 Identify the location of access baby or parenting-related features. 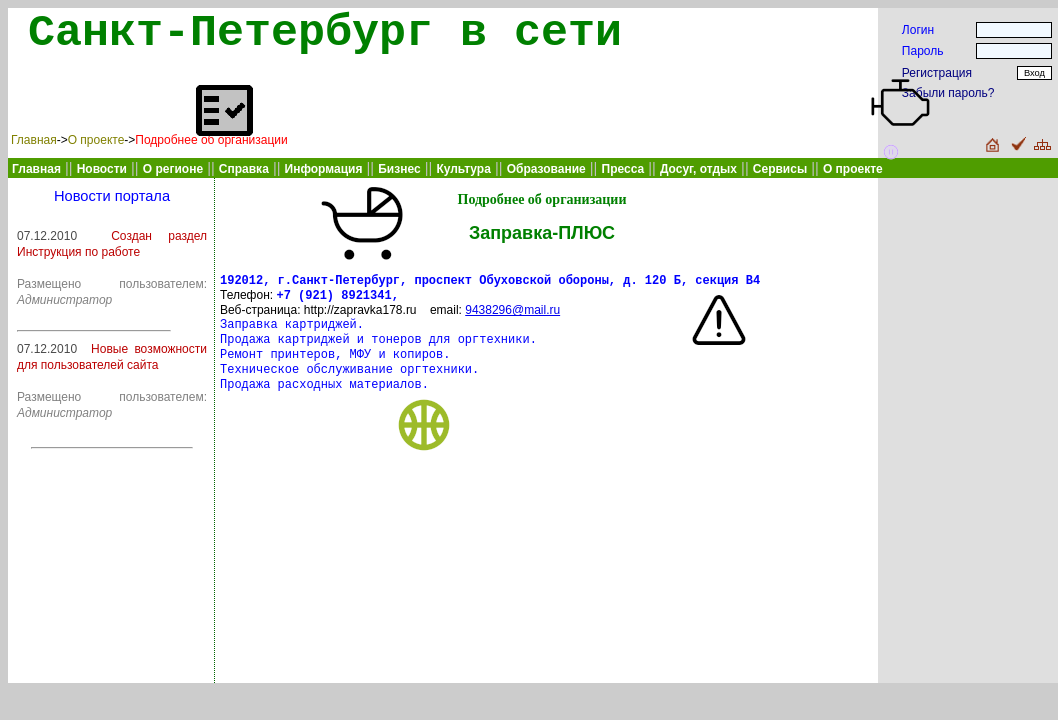
(363, 220).